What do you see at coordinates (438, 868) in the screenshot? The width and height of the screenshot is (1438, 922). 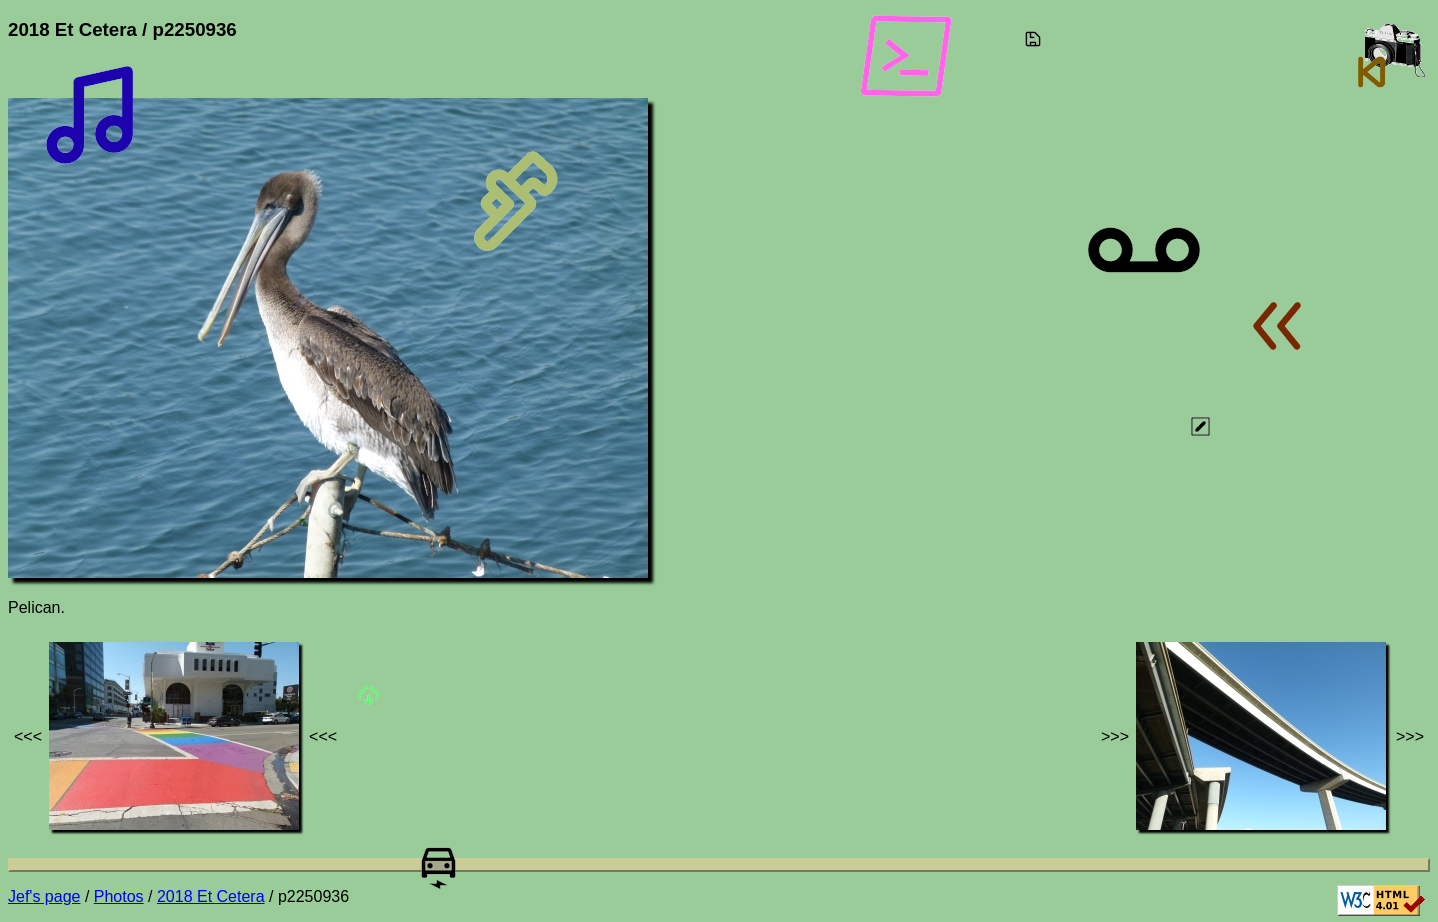 I see `find nearby electric vehicle charging stations` at bounding box center [438, 868].